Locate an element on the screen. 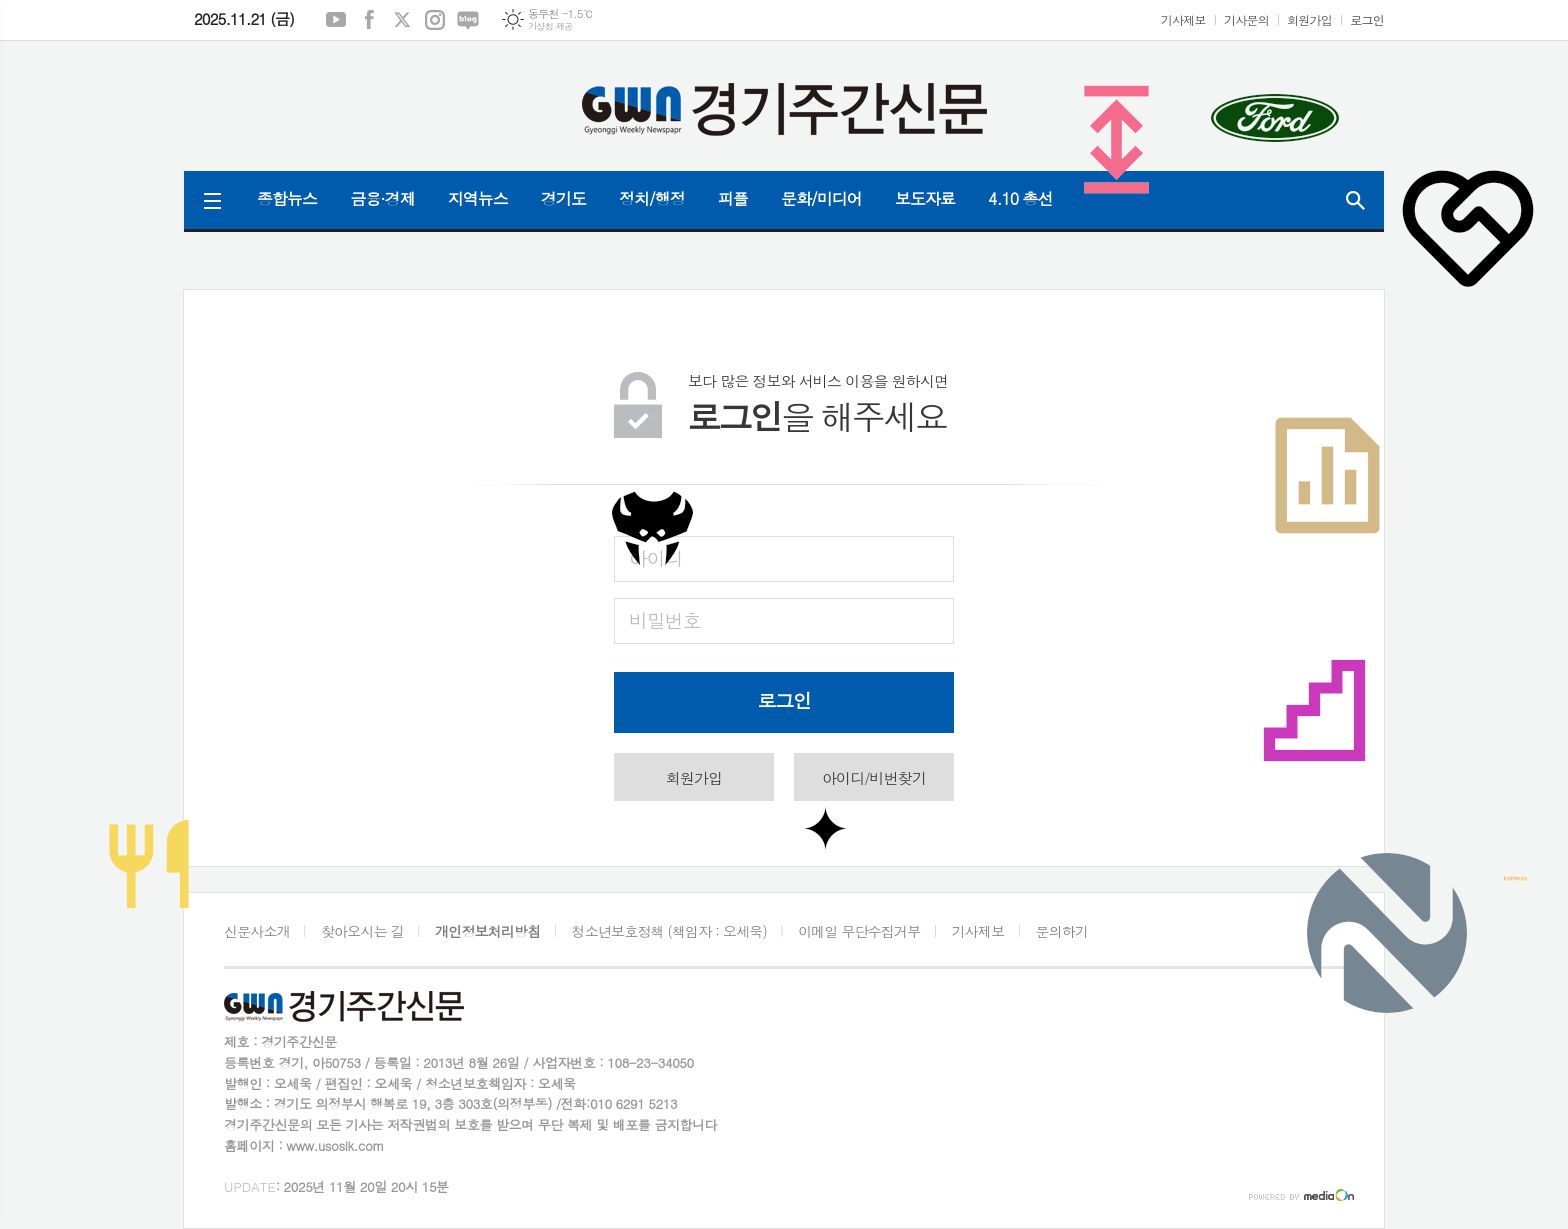  view report or analytics document is located at coordinates (1327, 475).